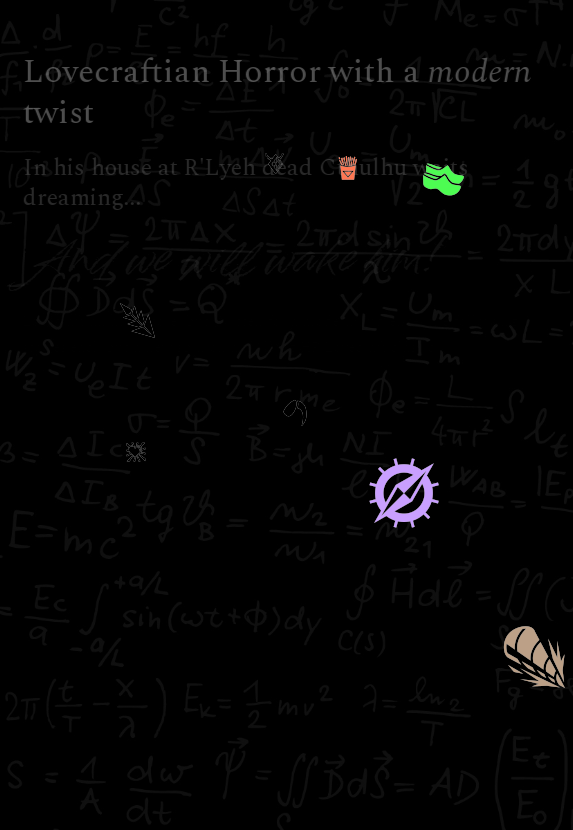 The image size is (573, 830). Describe the element at coordinates (137, 320) in the screenshot. I see `indicates speed or rapid movement` at that location.